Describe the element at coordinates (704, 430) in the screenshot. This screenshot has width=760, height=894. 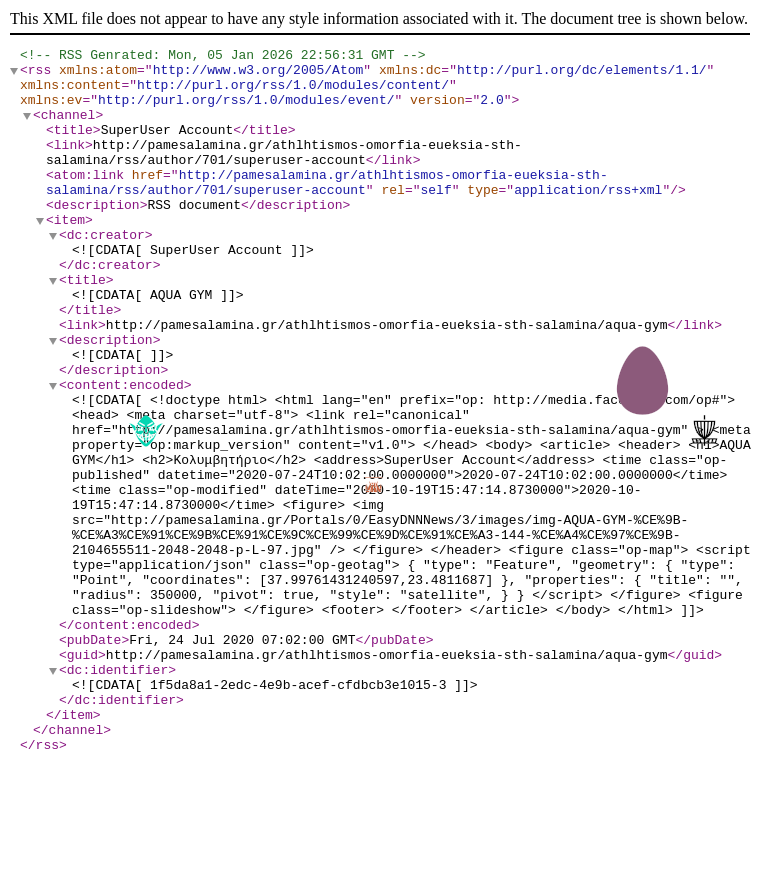
I see `access disc golf course information` at that location.